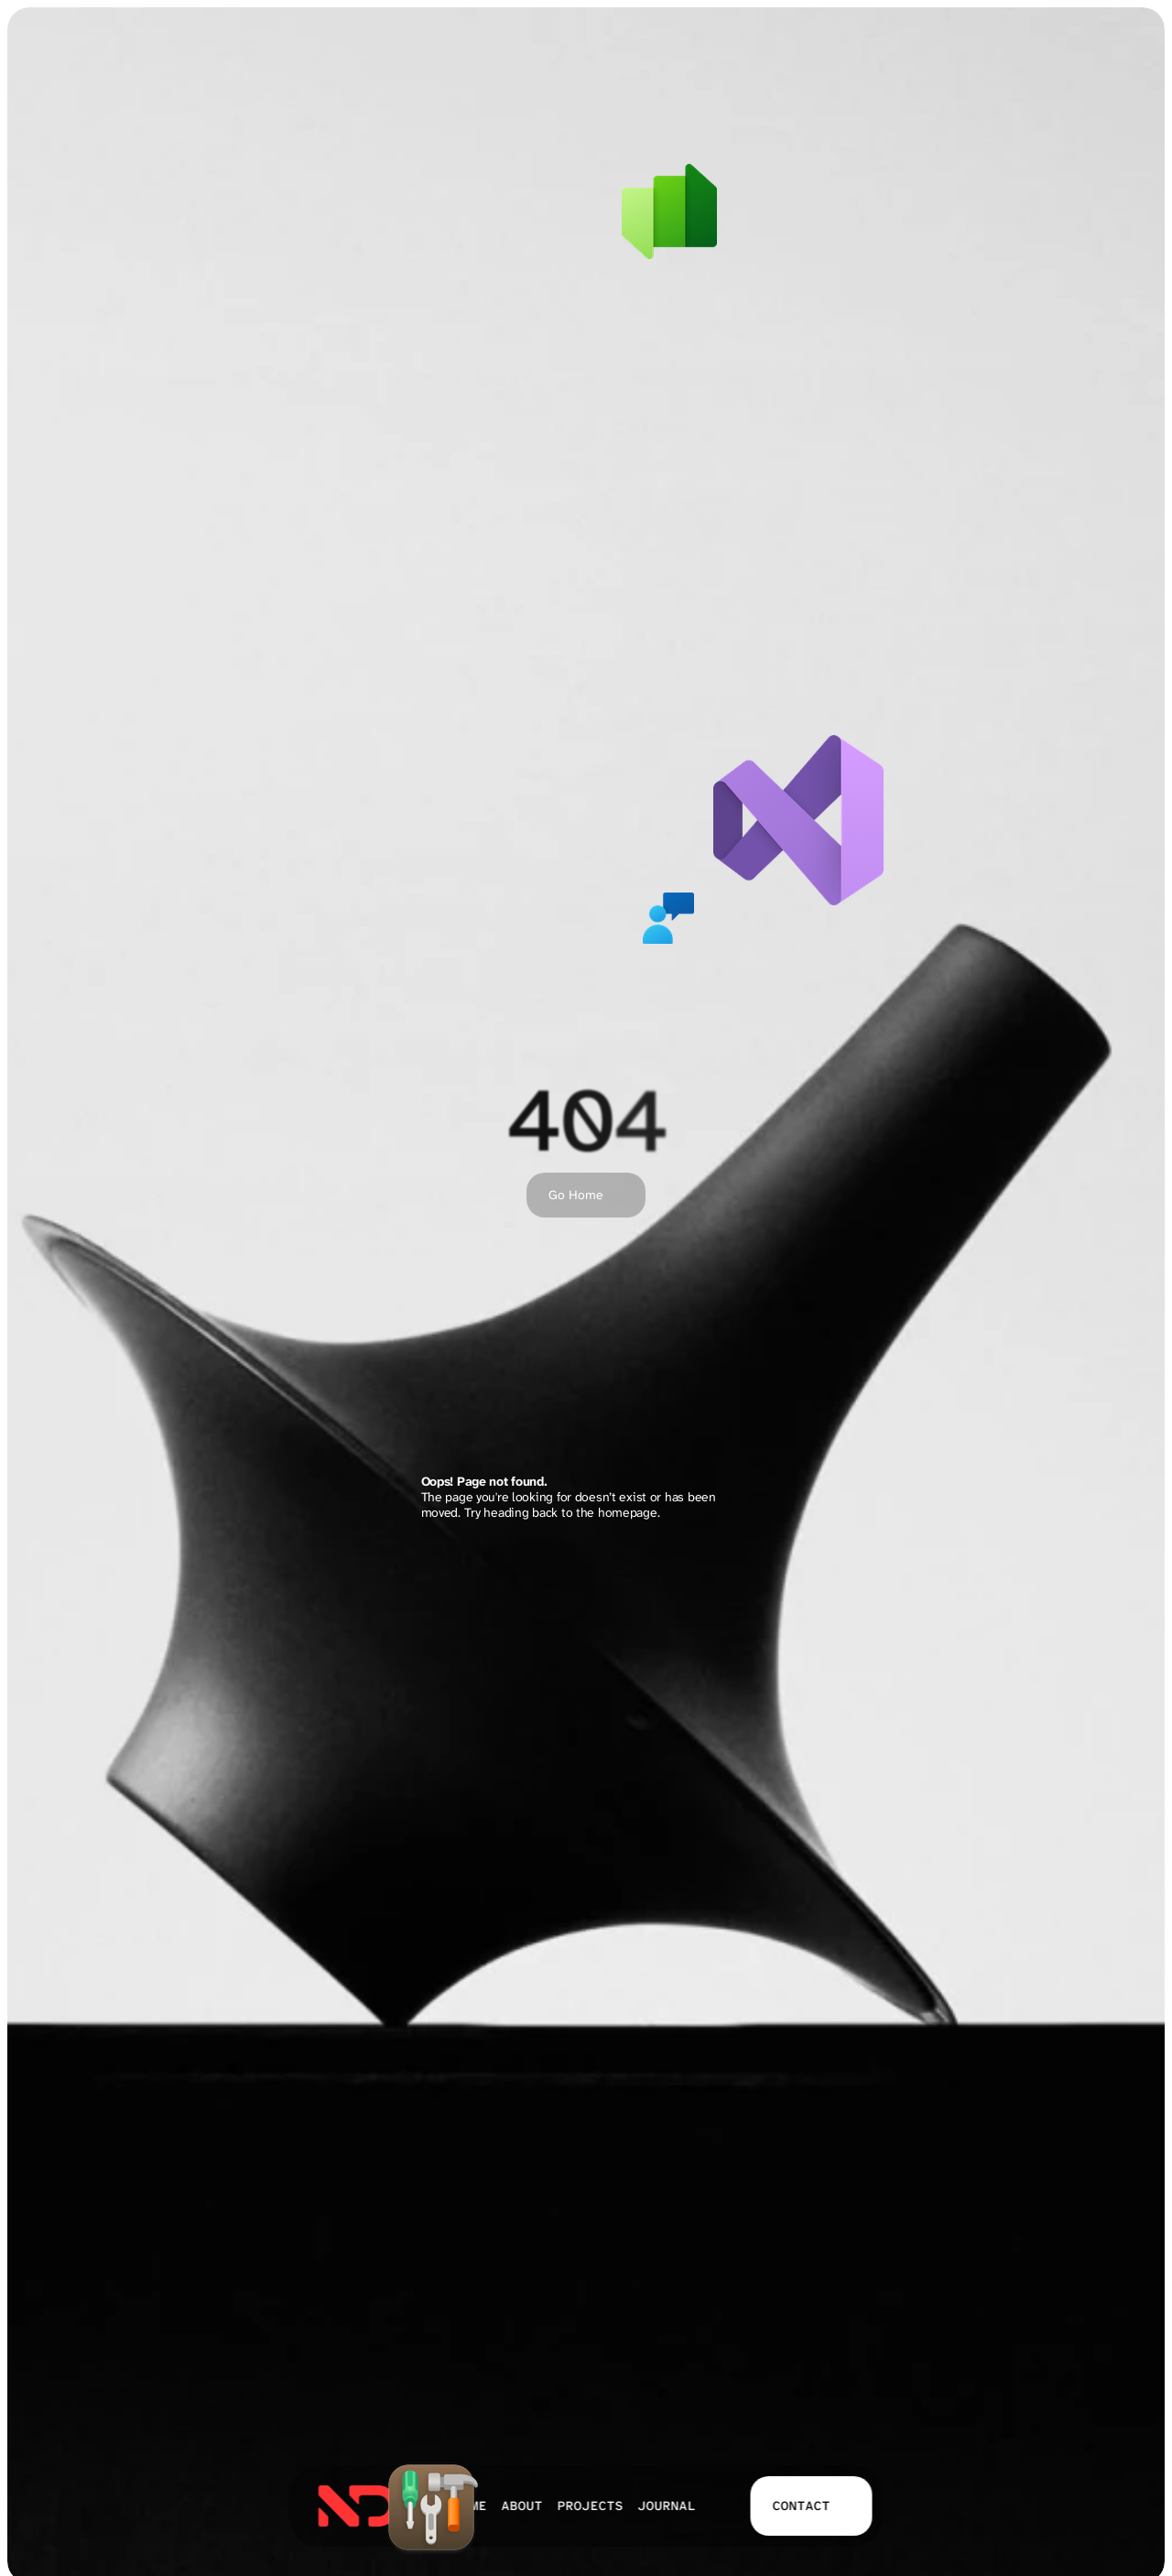 This screenshot has height=2576, width=1172. I want to click on open workbench or developer tools app, so click(431, 2507).